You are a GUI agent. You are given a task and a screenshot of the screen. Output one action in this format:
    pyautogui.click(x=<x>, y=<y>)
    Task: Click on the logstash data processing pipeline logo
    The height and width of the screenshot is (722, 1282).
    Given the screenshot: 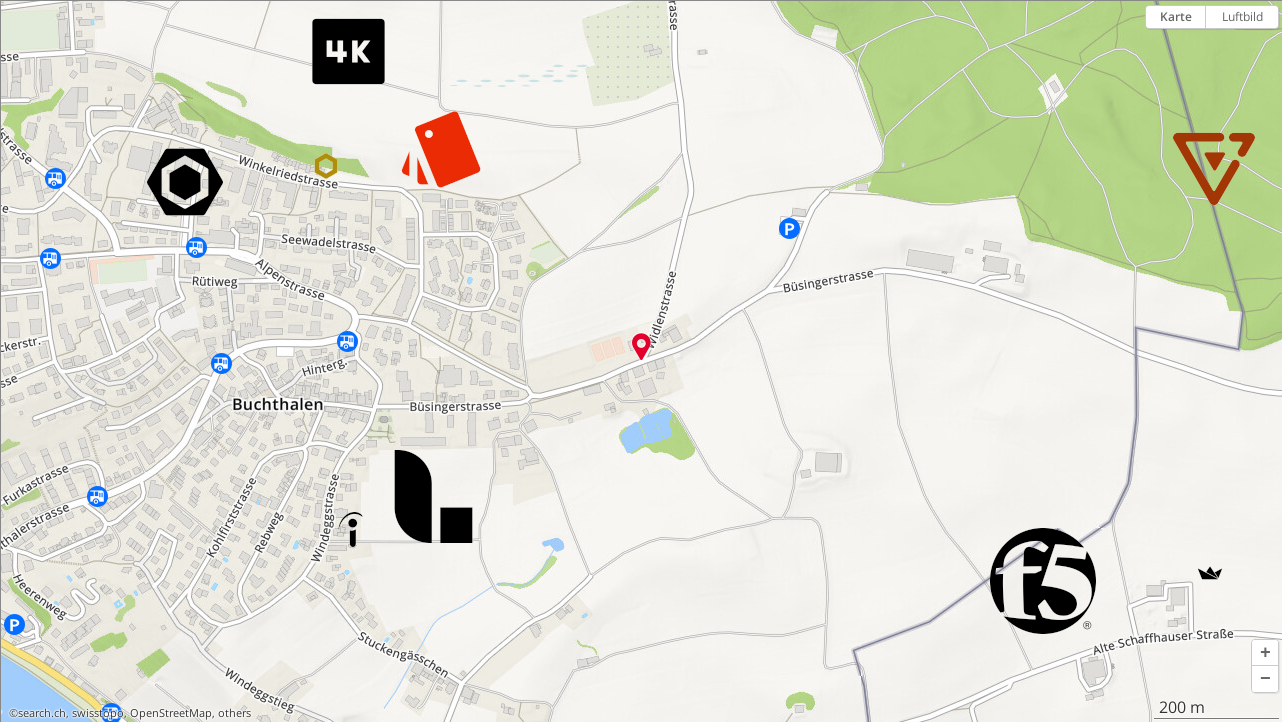 What is the action you would take?
    pyautogui.click(x=433, y=496)
    